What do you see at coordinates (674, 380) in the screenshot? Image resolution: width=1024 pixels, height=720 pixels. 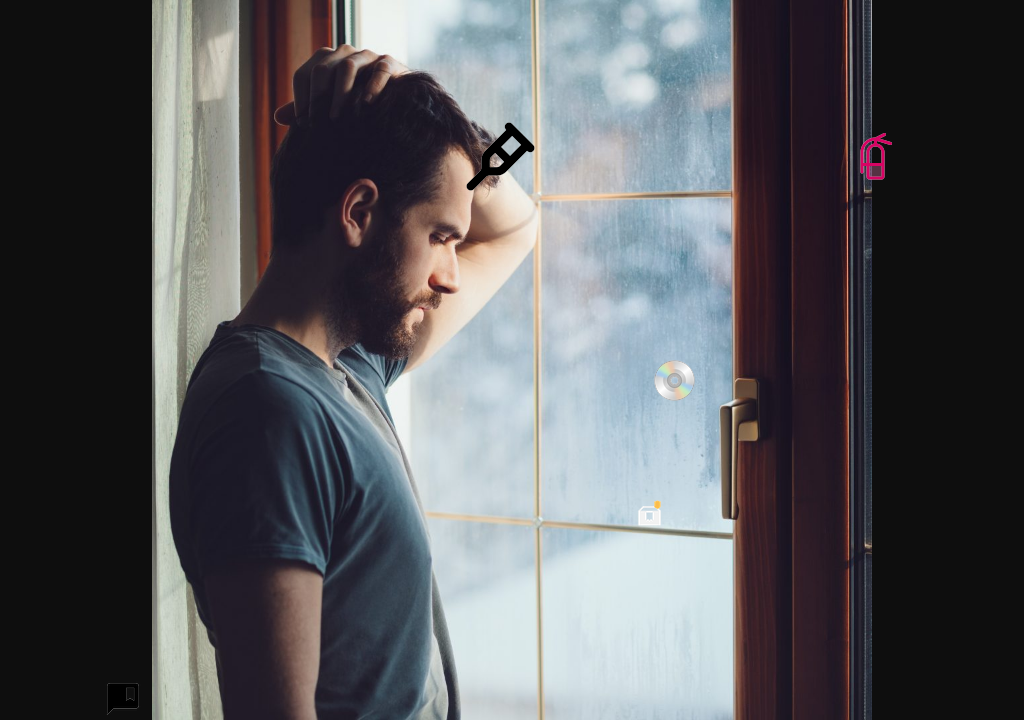 I see `insert or eject optical disc media` at bounding box center [674, 380].